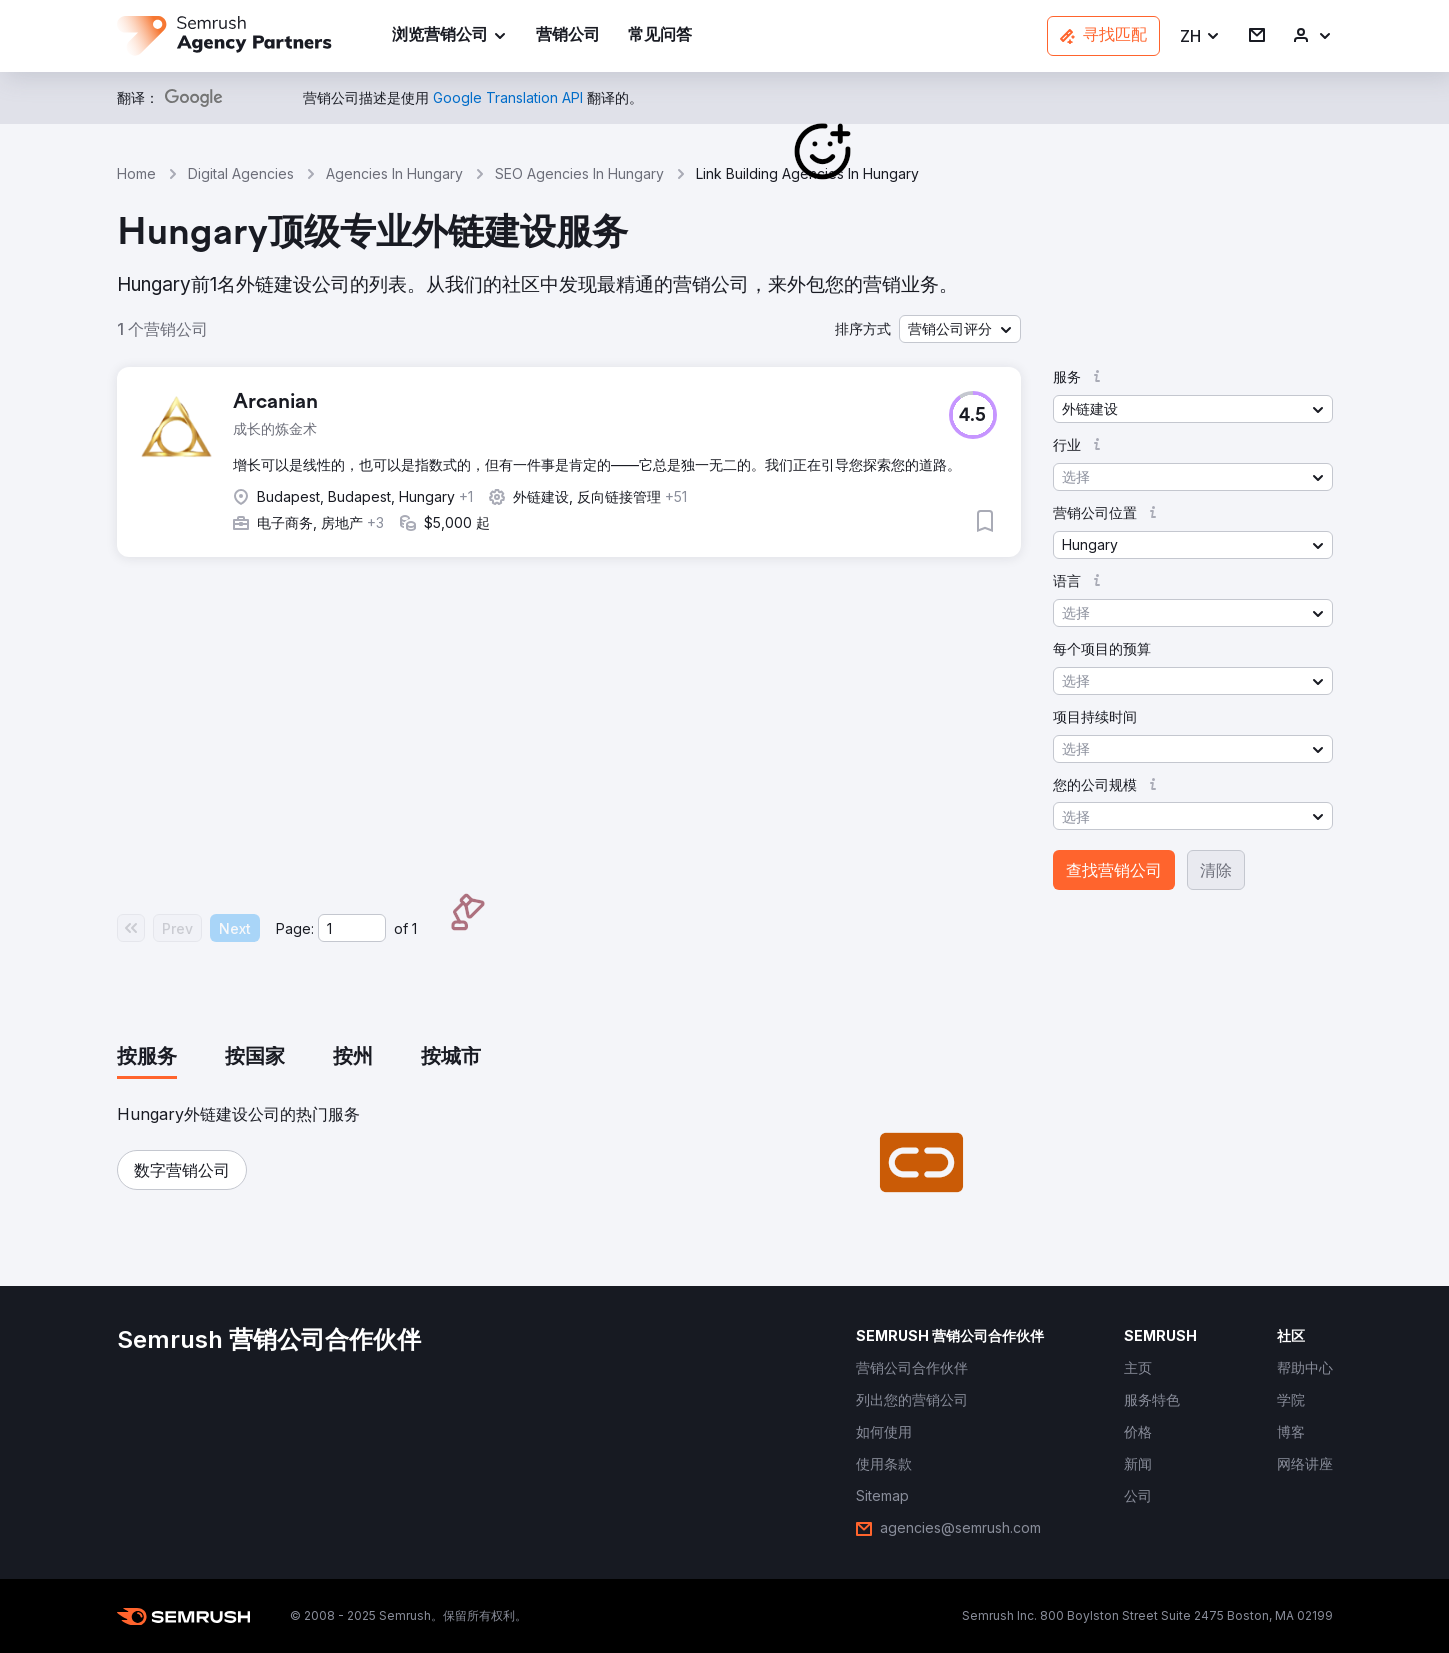 This screenshot has height=1653, width=1449. What do you see at coordinates (921, 1162) in the screenshot?
I see `unlink or disconnect a shared resource` at bounding box center [921, 1162].